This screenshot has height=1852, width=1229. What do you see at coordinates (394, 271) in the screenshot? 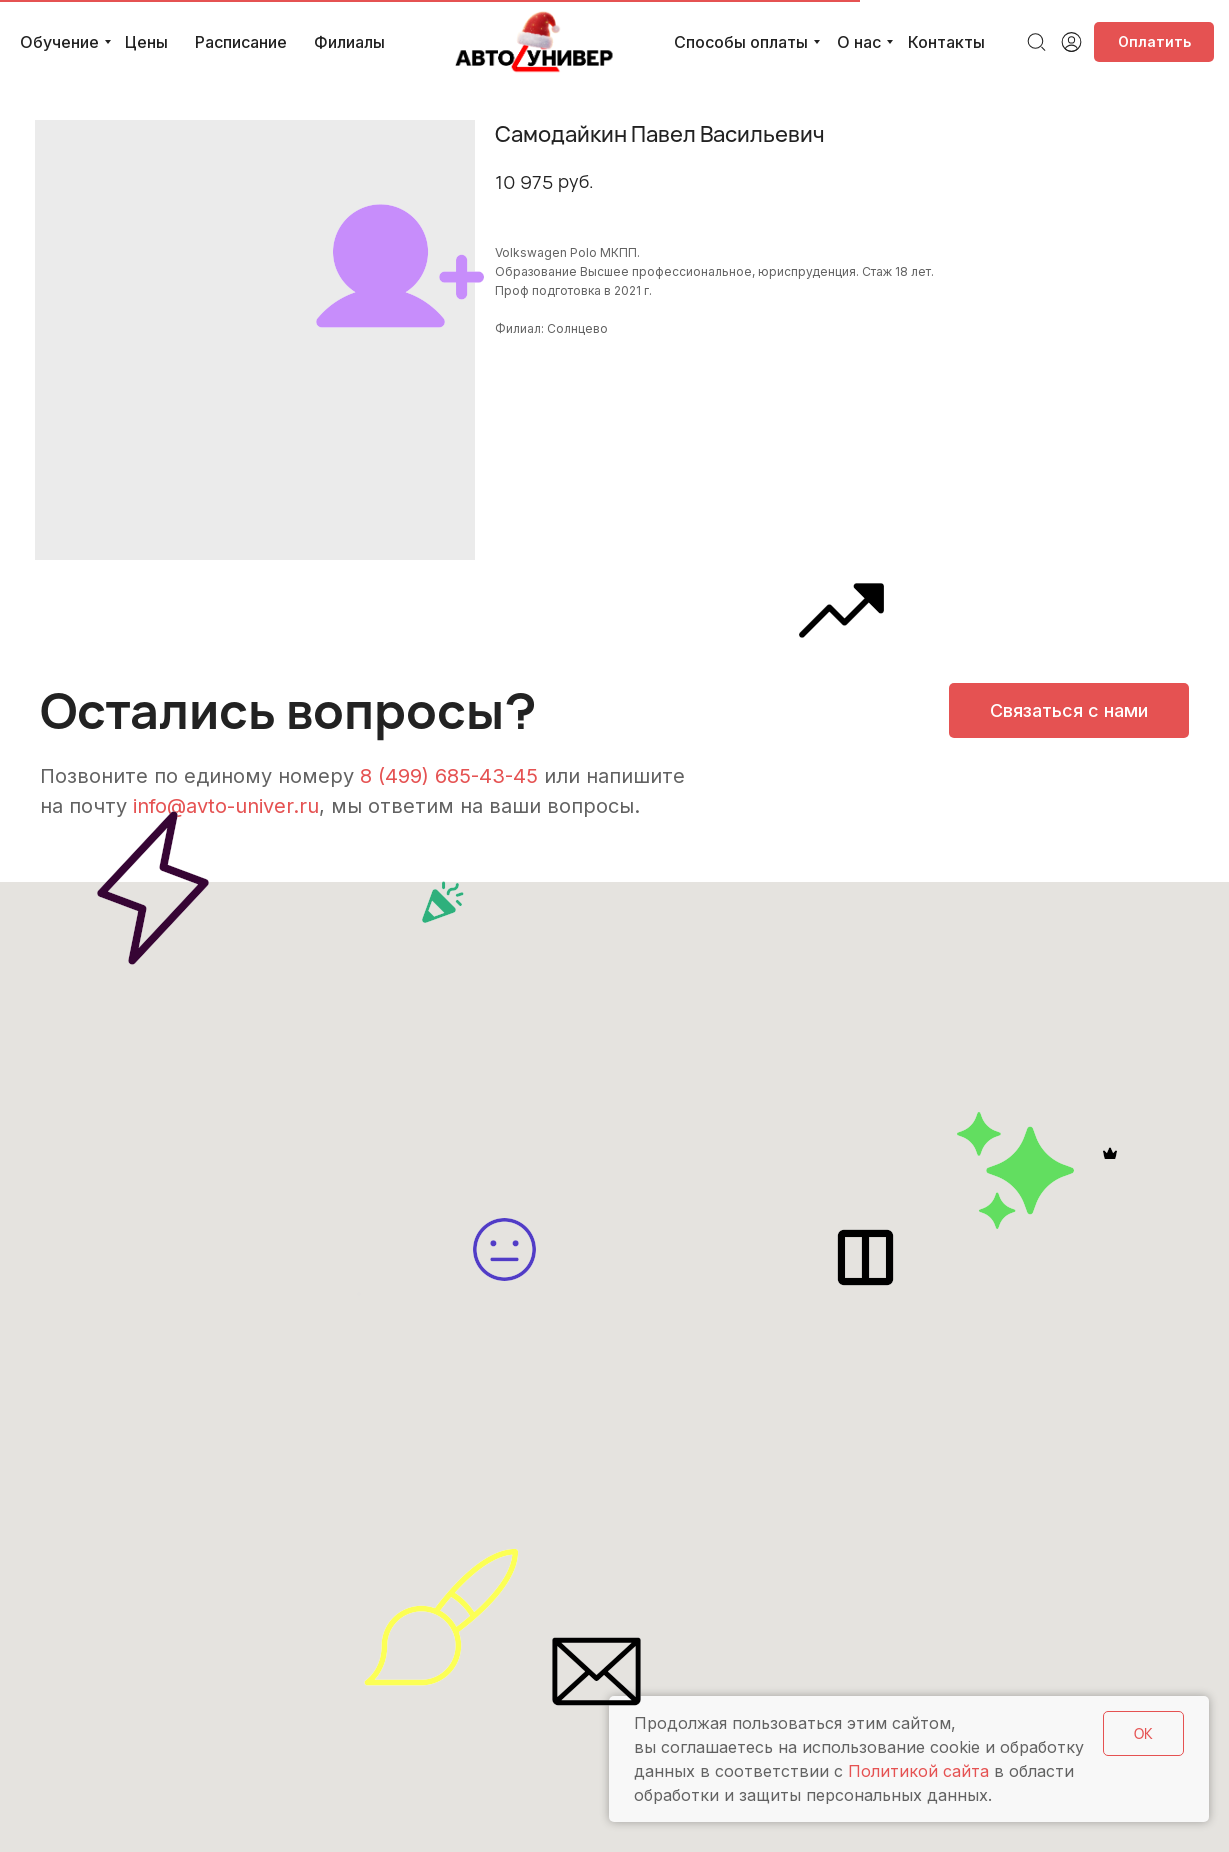
I see `add a new contact or friend` at bounding box center [394, 271].